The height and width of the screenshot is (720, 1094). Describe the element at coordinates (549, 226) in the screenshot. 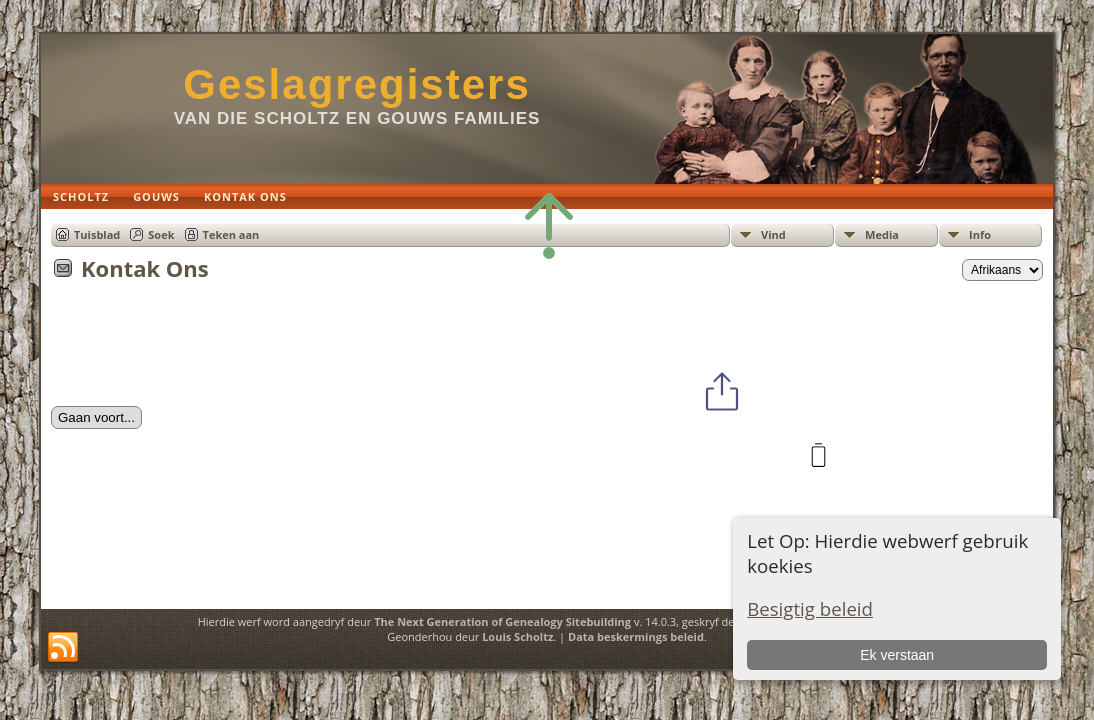

I see `upload from current location` at that location.